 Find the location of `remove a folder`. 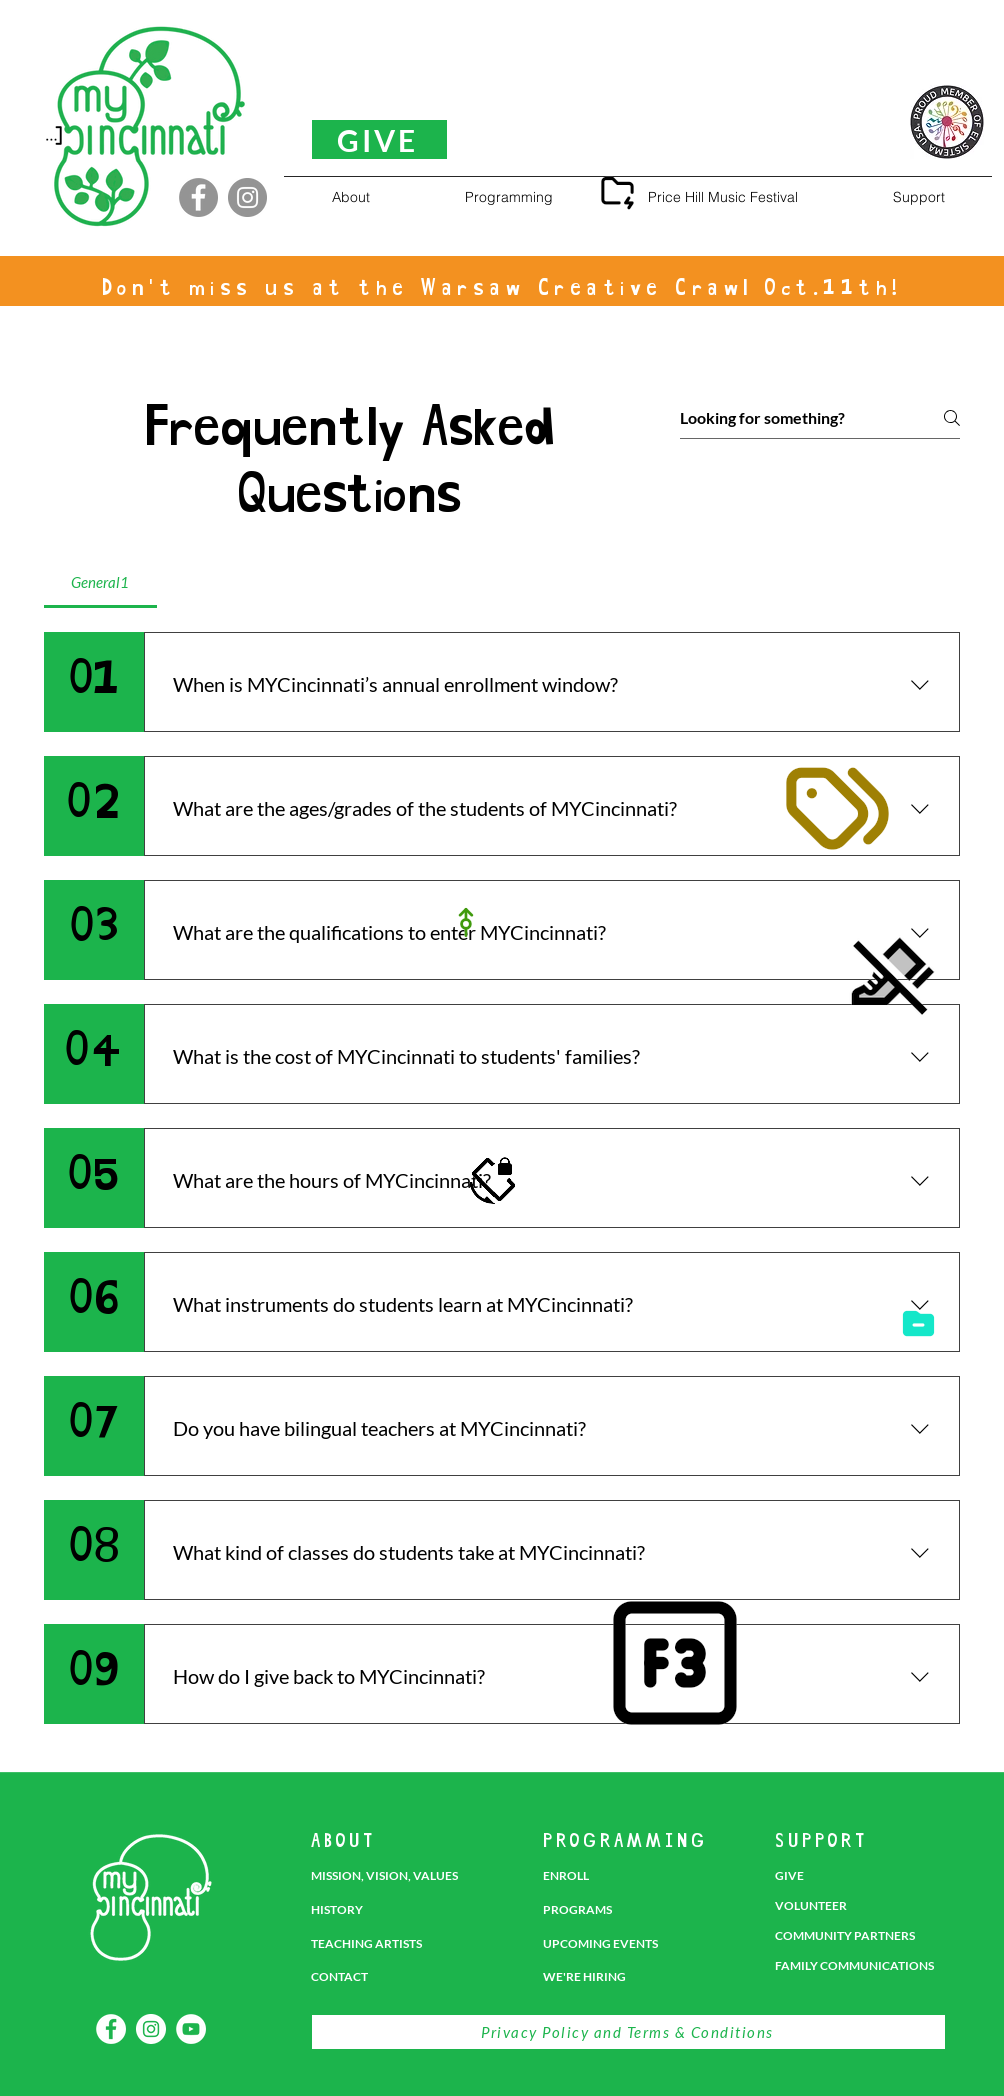

remove a folder is located at coordinates (918, 1324).